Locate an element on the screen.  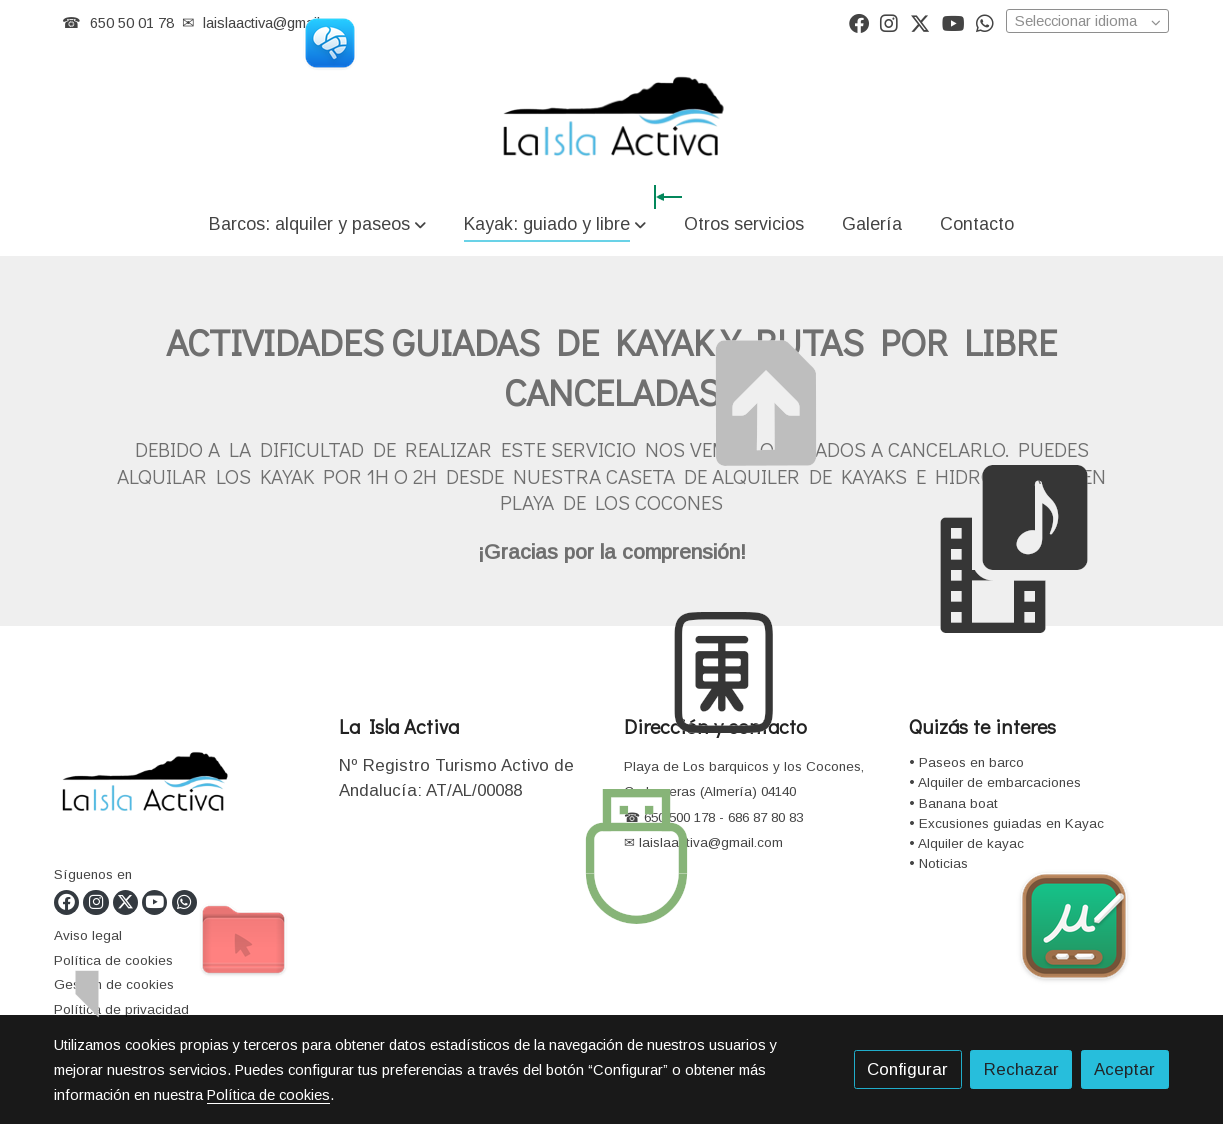
access removable media settings is located at coordinates (636, 856).